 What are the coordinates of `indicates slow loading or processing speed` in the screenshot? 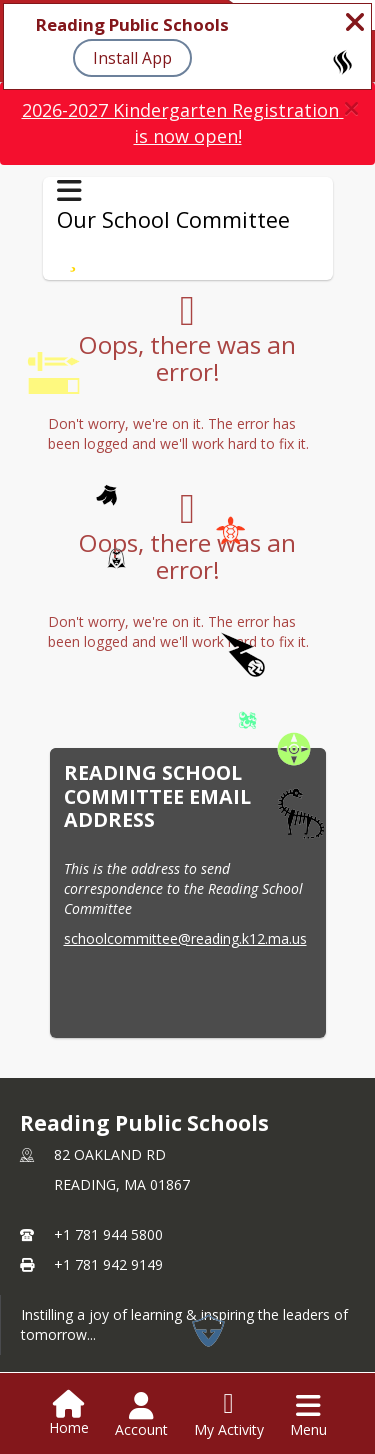 It's located at (230, 530).